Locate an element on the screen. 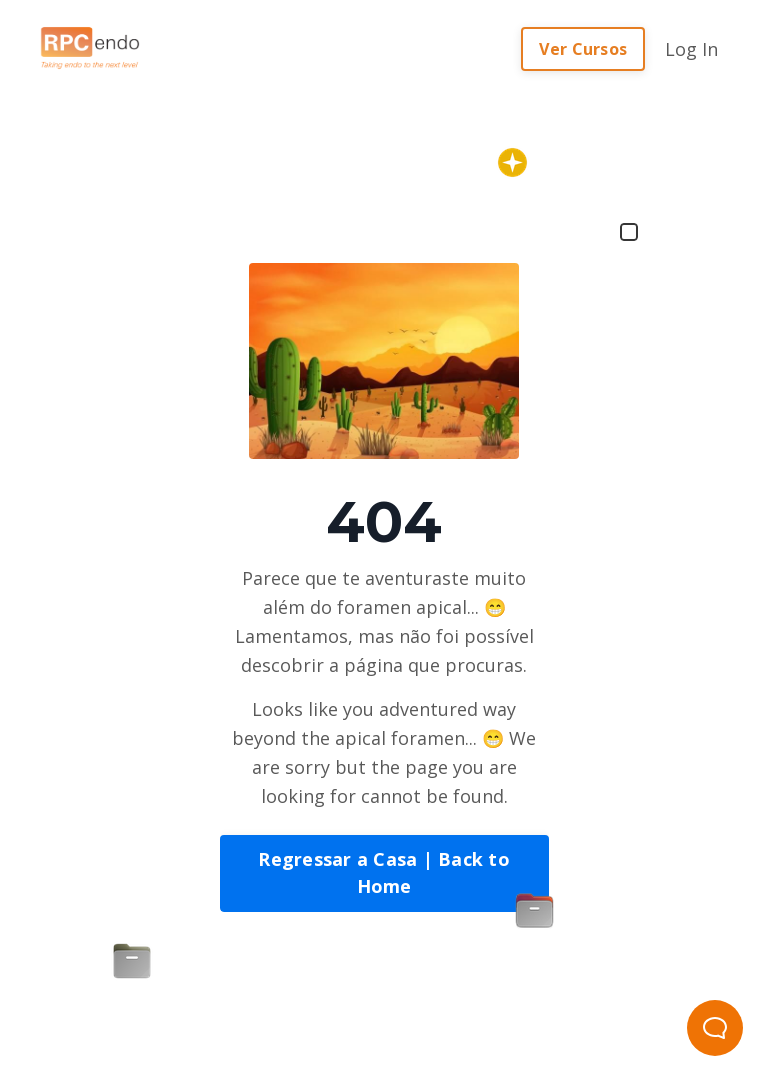  empty checkbox or selection state is located at coordinates (624, 237).